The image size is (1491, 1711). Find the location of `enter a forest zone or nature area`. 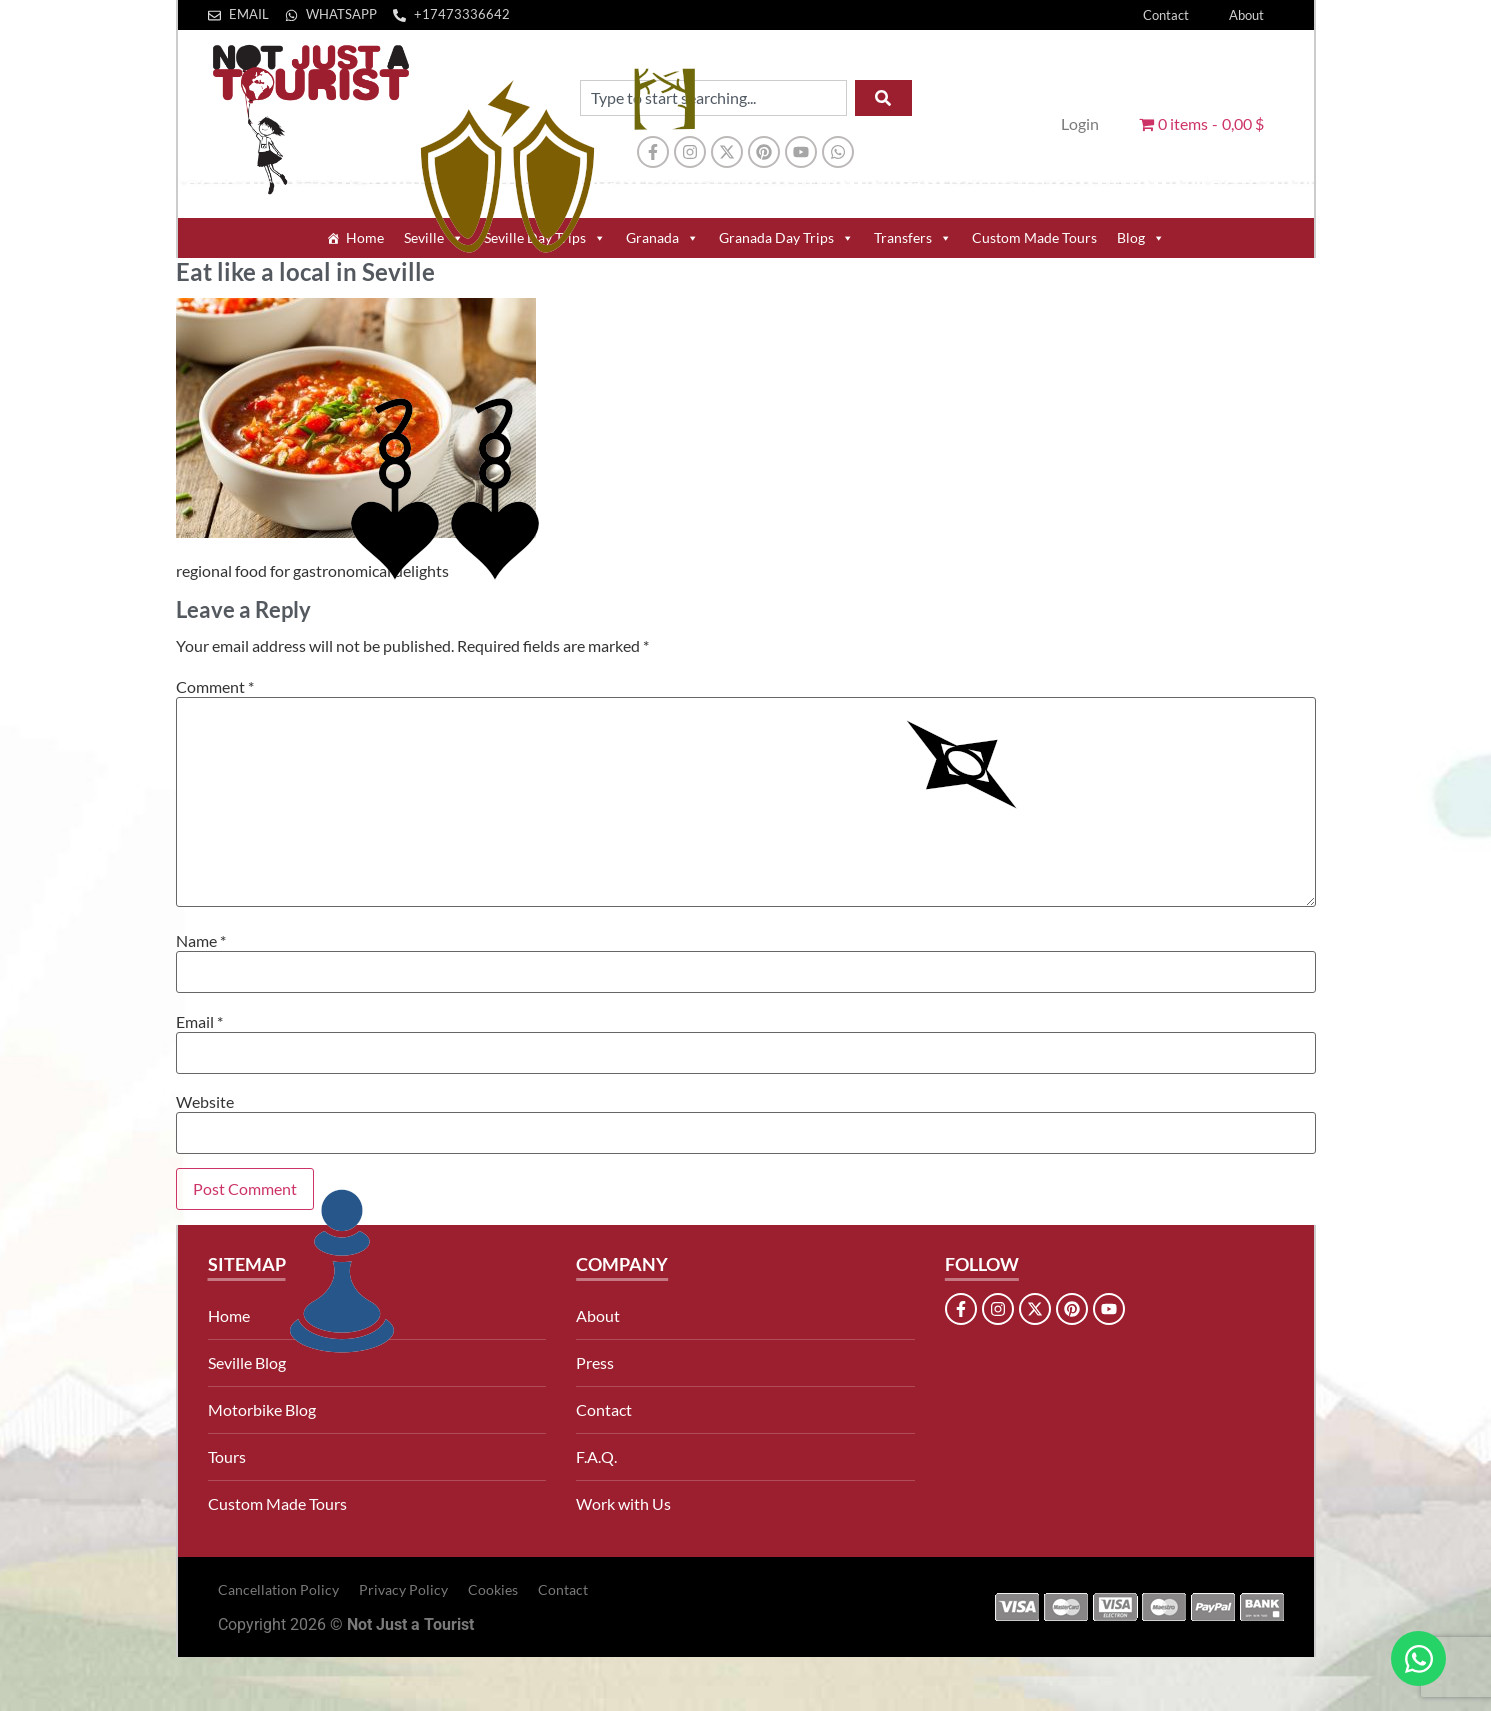

enter a forest zone or nature area is located at coordinates (664, 99).